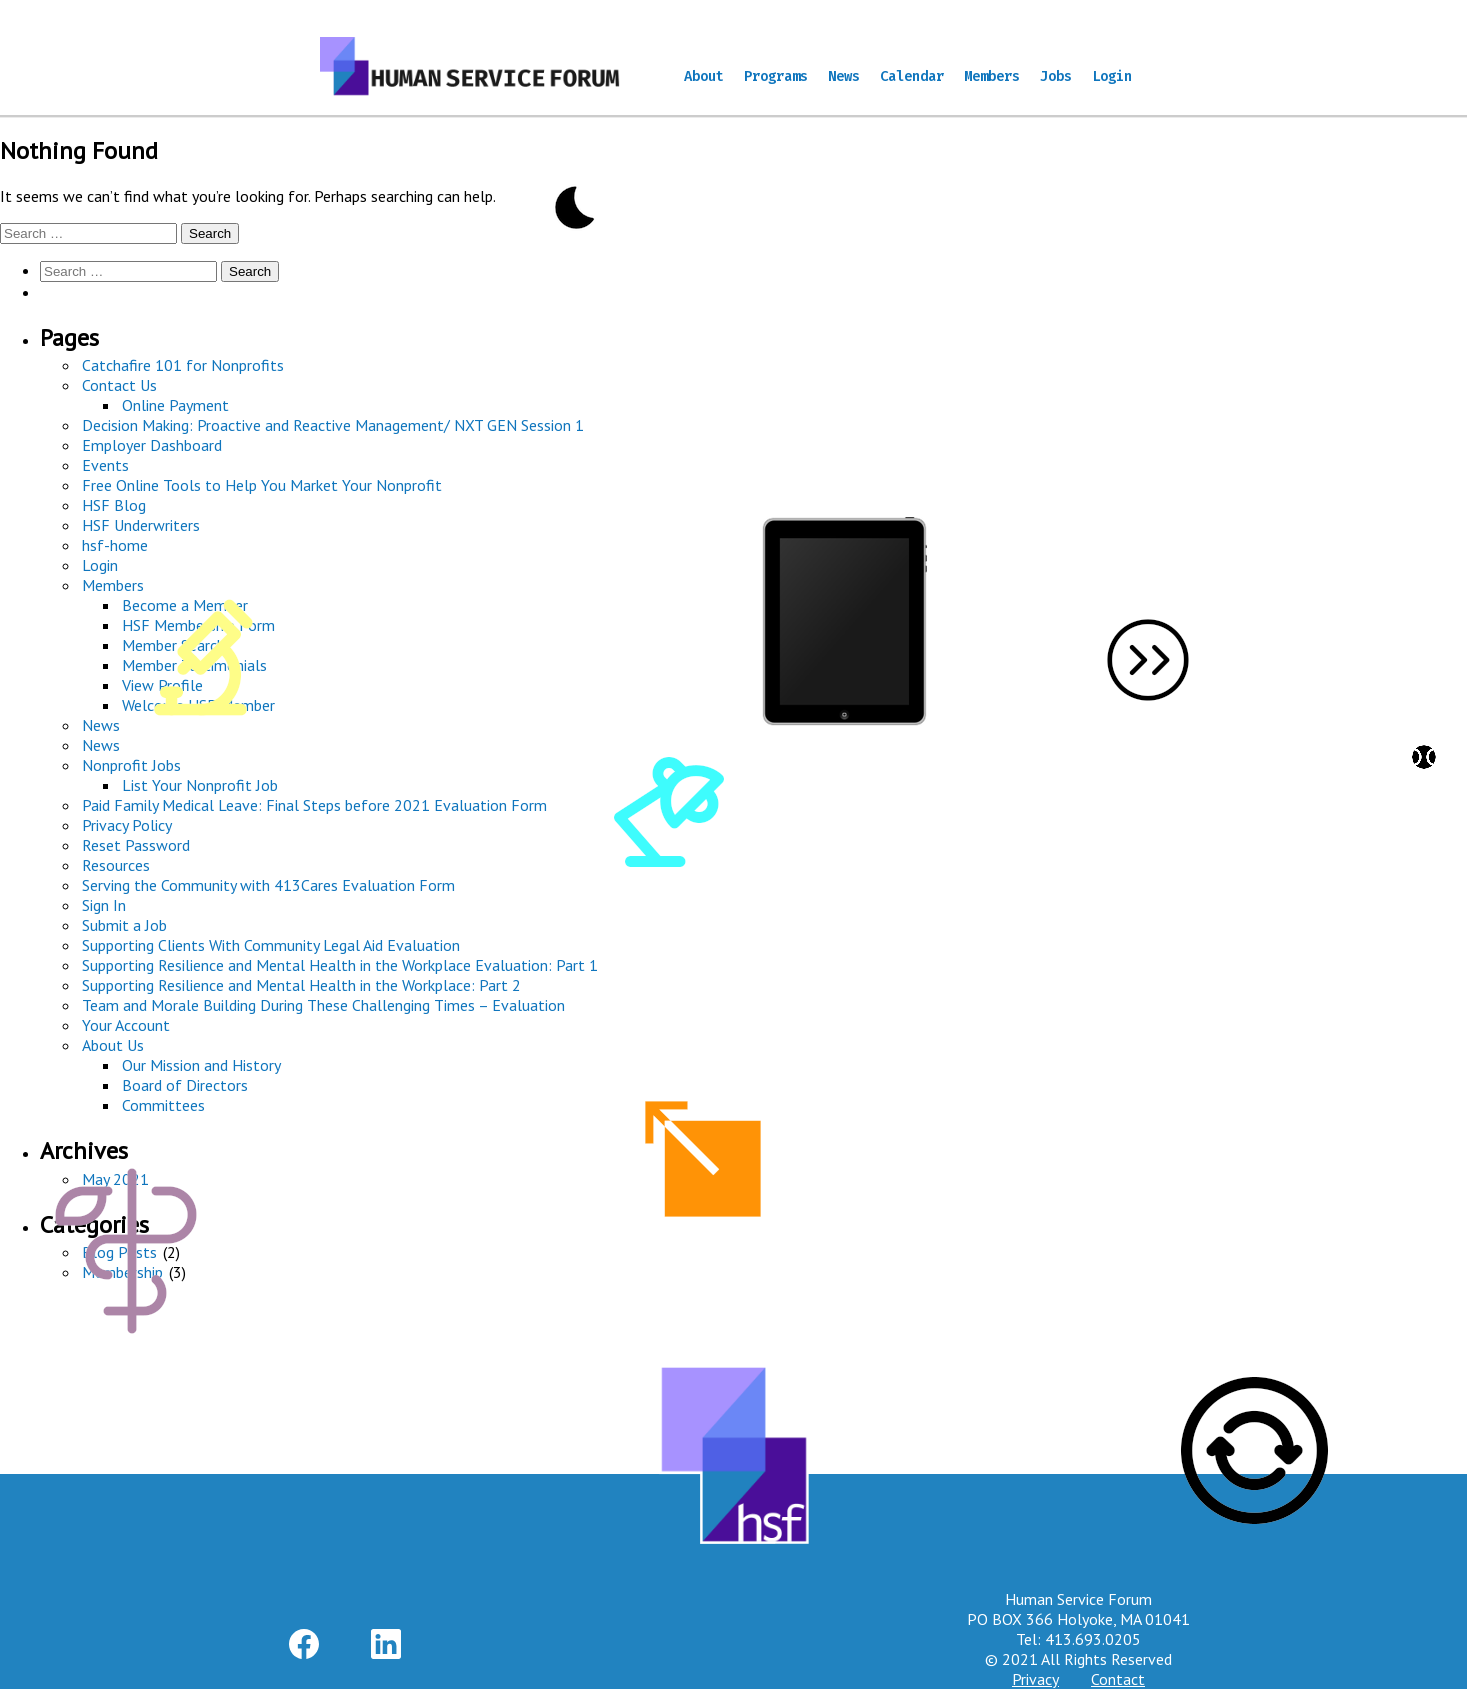 The height and width of the screenshot is (1689, 1467). What do you see at coordinates (1254, 1450) in the screenshot?
I see `sync data with cloud or server` at bounding box center [1254, 1450].